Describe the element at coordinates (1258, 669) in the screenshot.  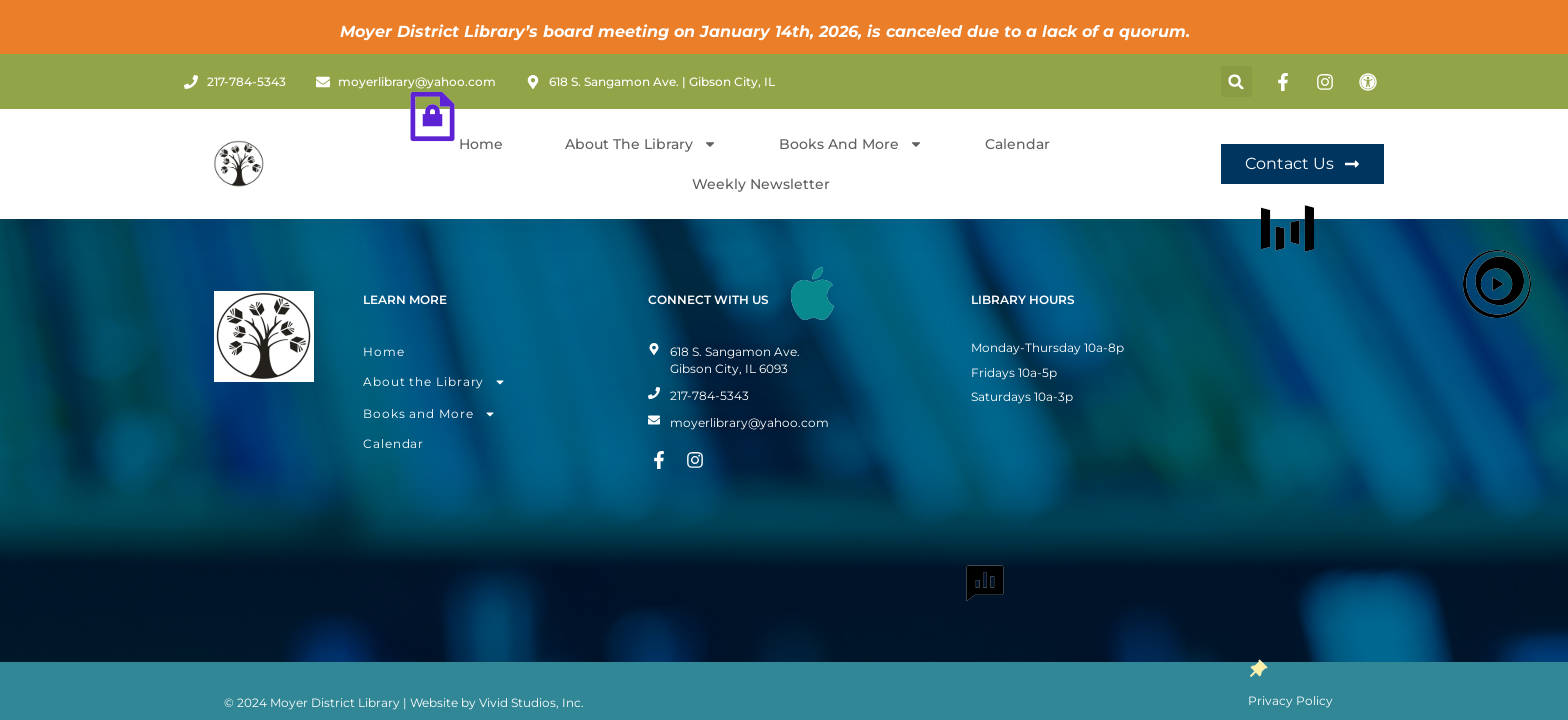
I see `pin an item to keep it visible` at that location.